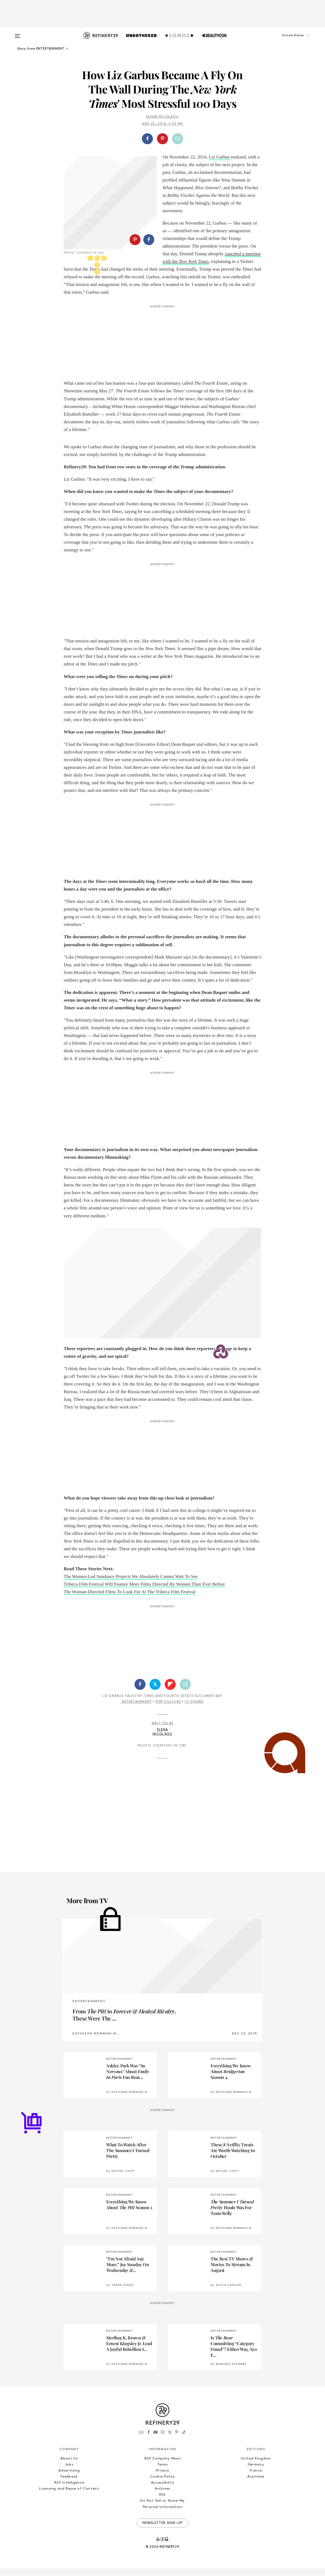 This screenshot has height=2576, width=325. Describe the element at coordinates (32, 2122) in the screenshot. I see `view your luggage or baggage information` at that location.